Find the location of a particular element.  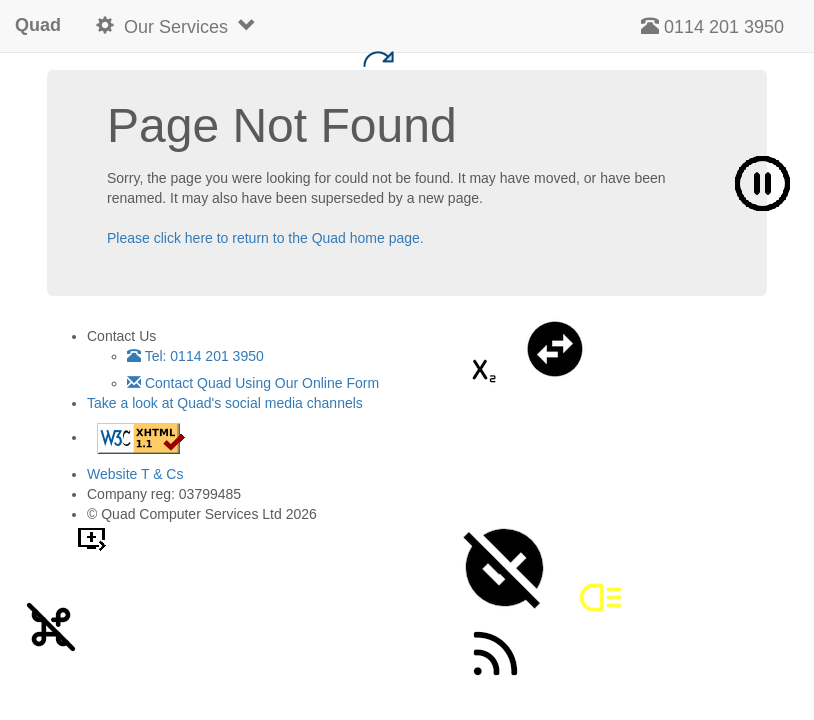

subscribe to RSS feed is located at coordinates (495, 653).